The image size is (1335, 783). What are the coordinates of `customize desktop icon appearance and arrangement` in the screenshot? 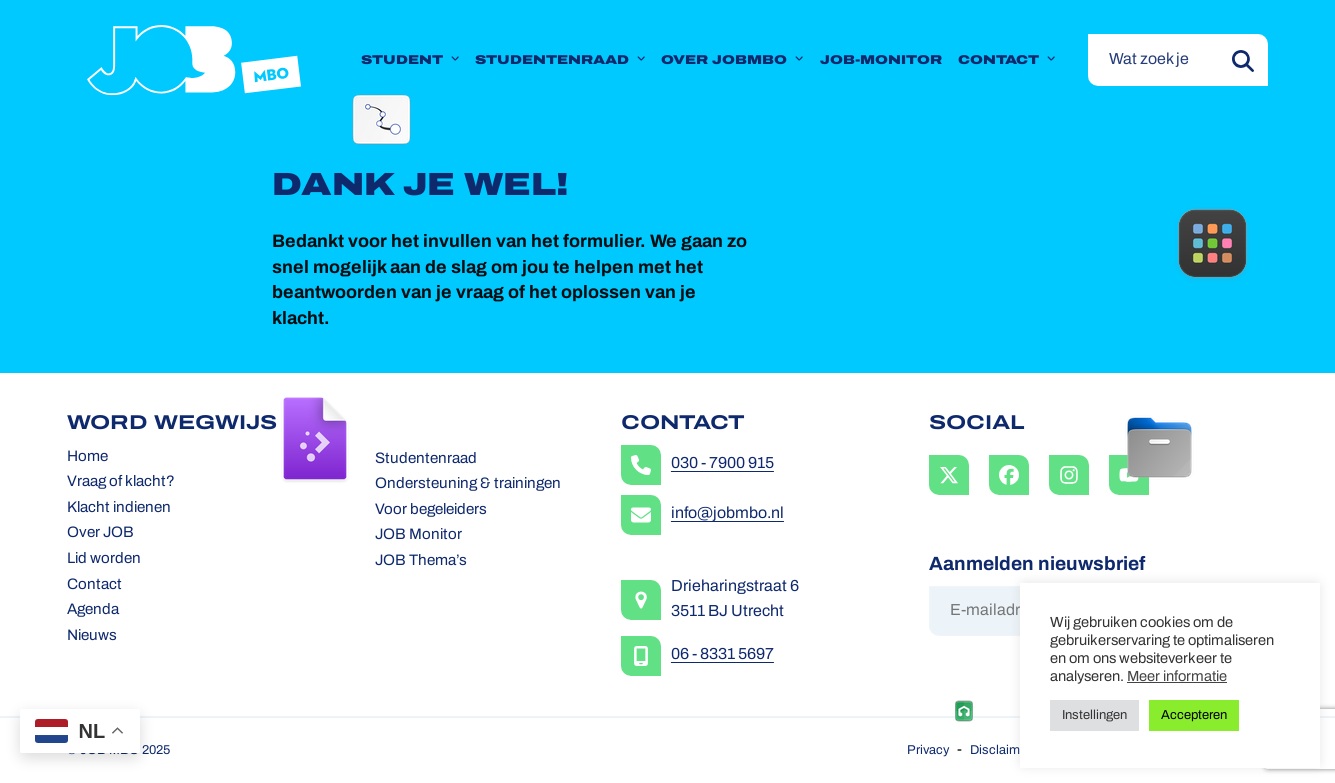 It's located at (1212, 244).